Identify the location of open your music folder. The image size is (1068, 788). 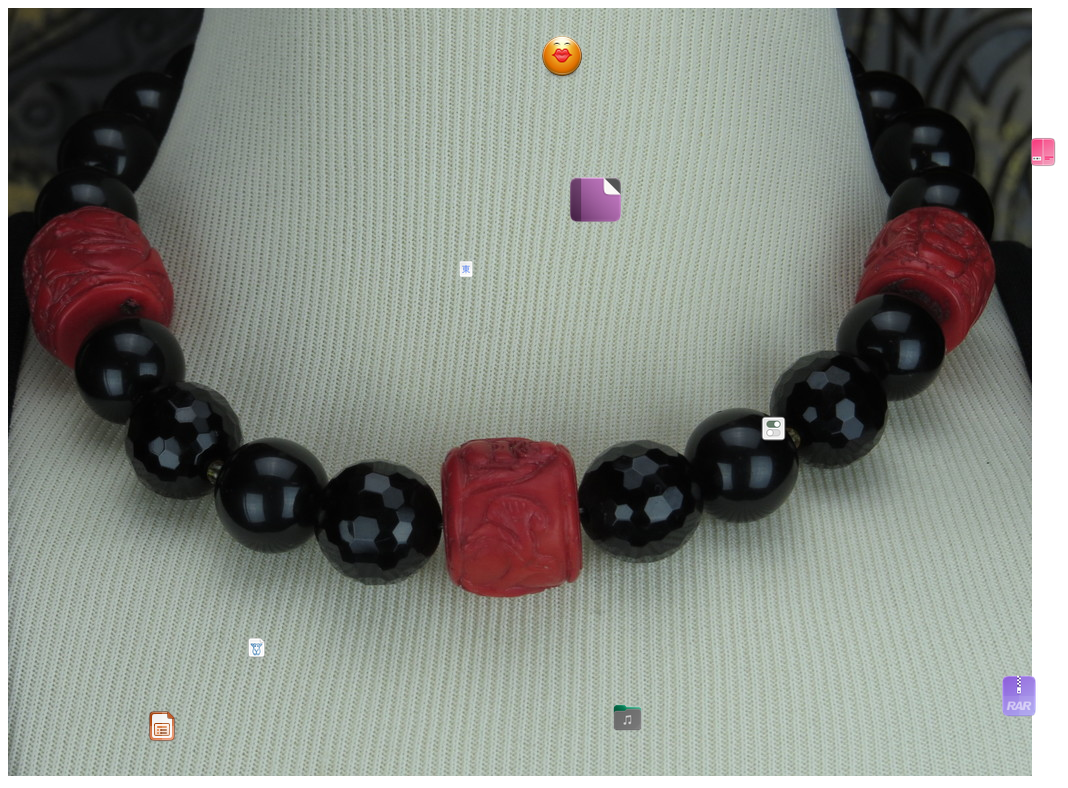
(627, 717).